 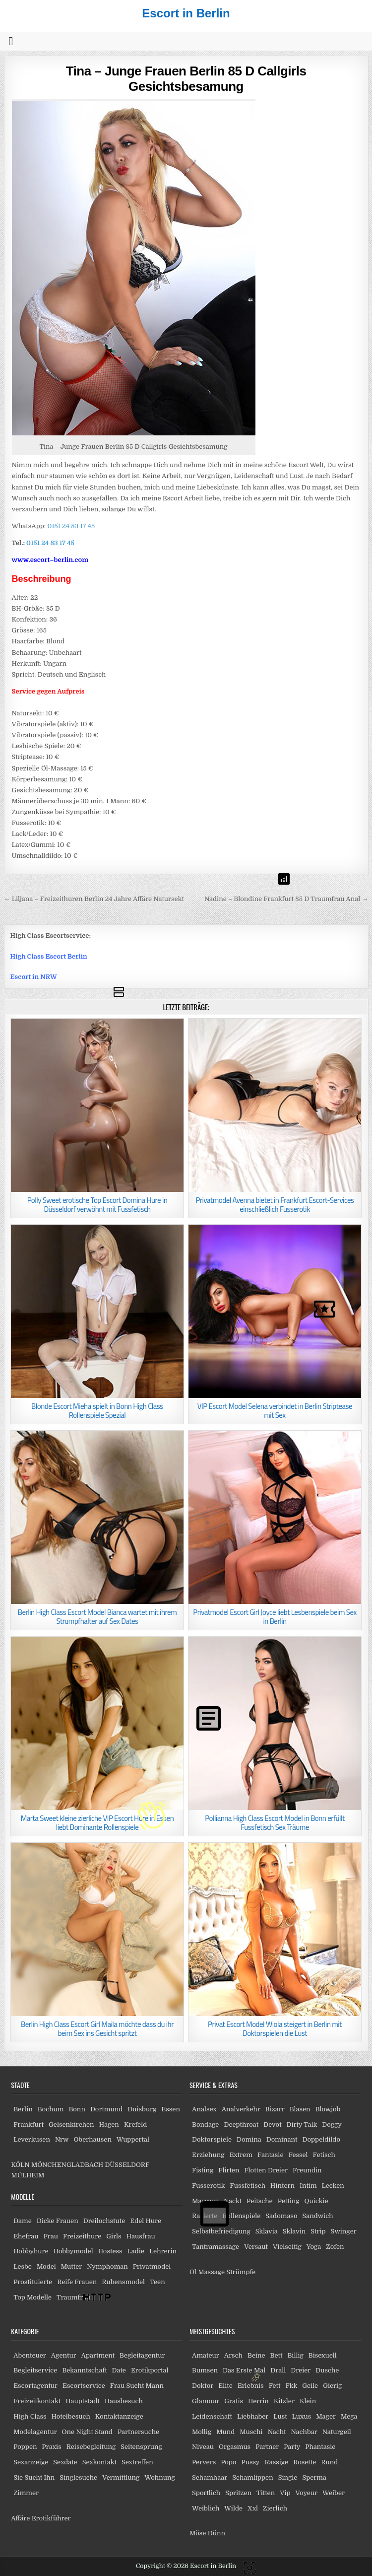 I want to click on open a web browser or web view, so click(x=214, y=2214).